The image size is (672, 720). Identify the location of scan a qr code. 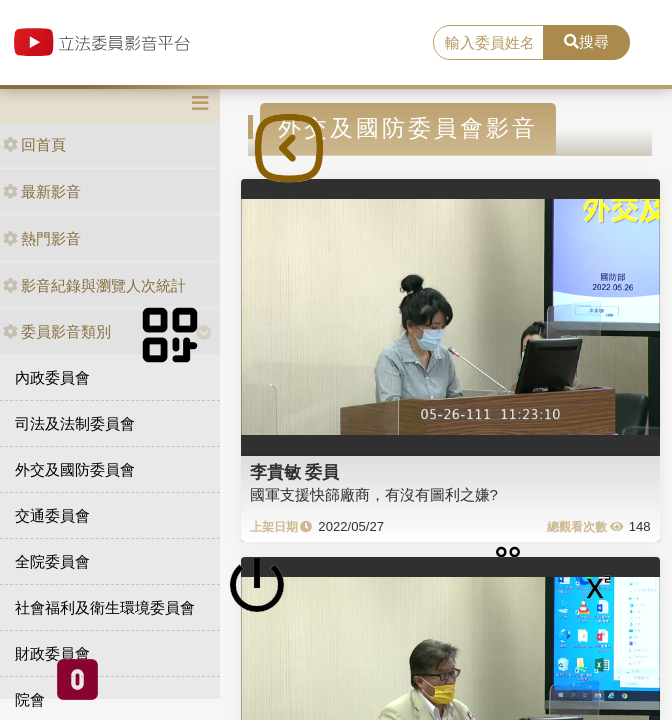
(170, 335).